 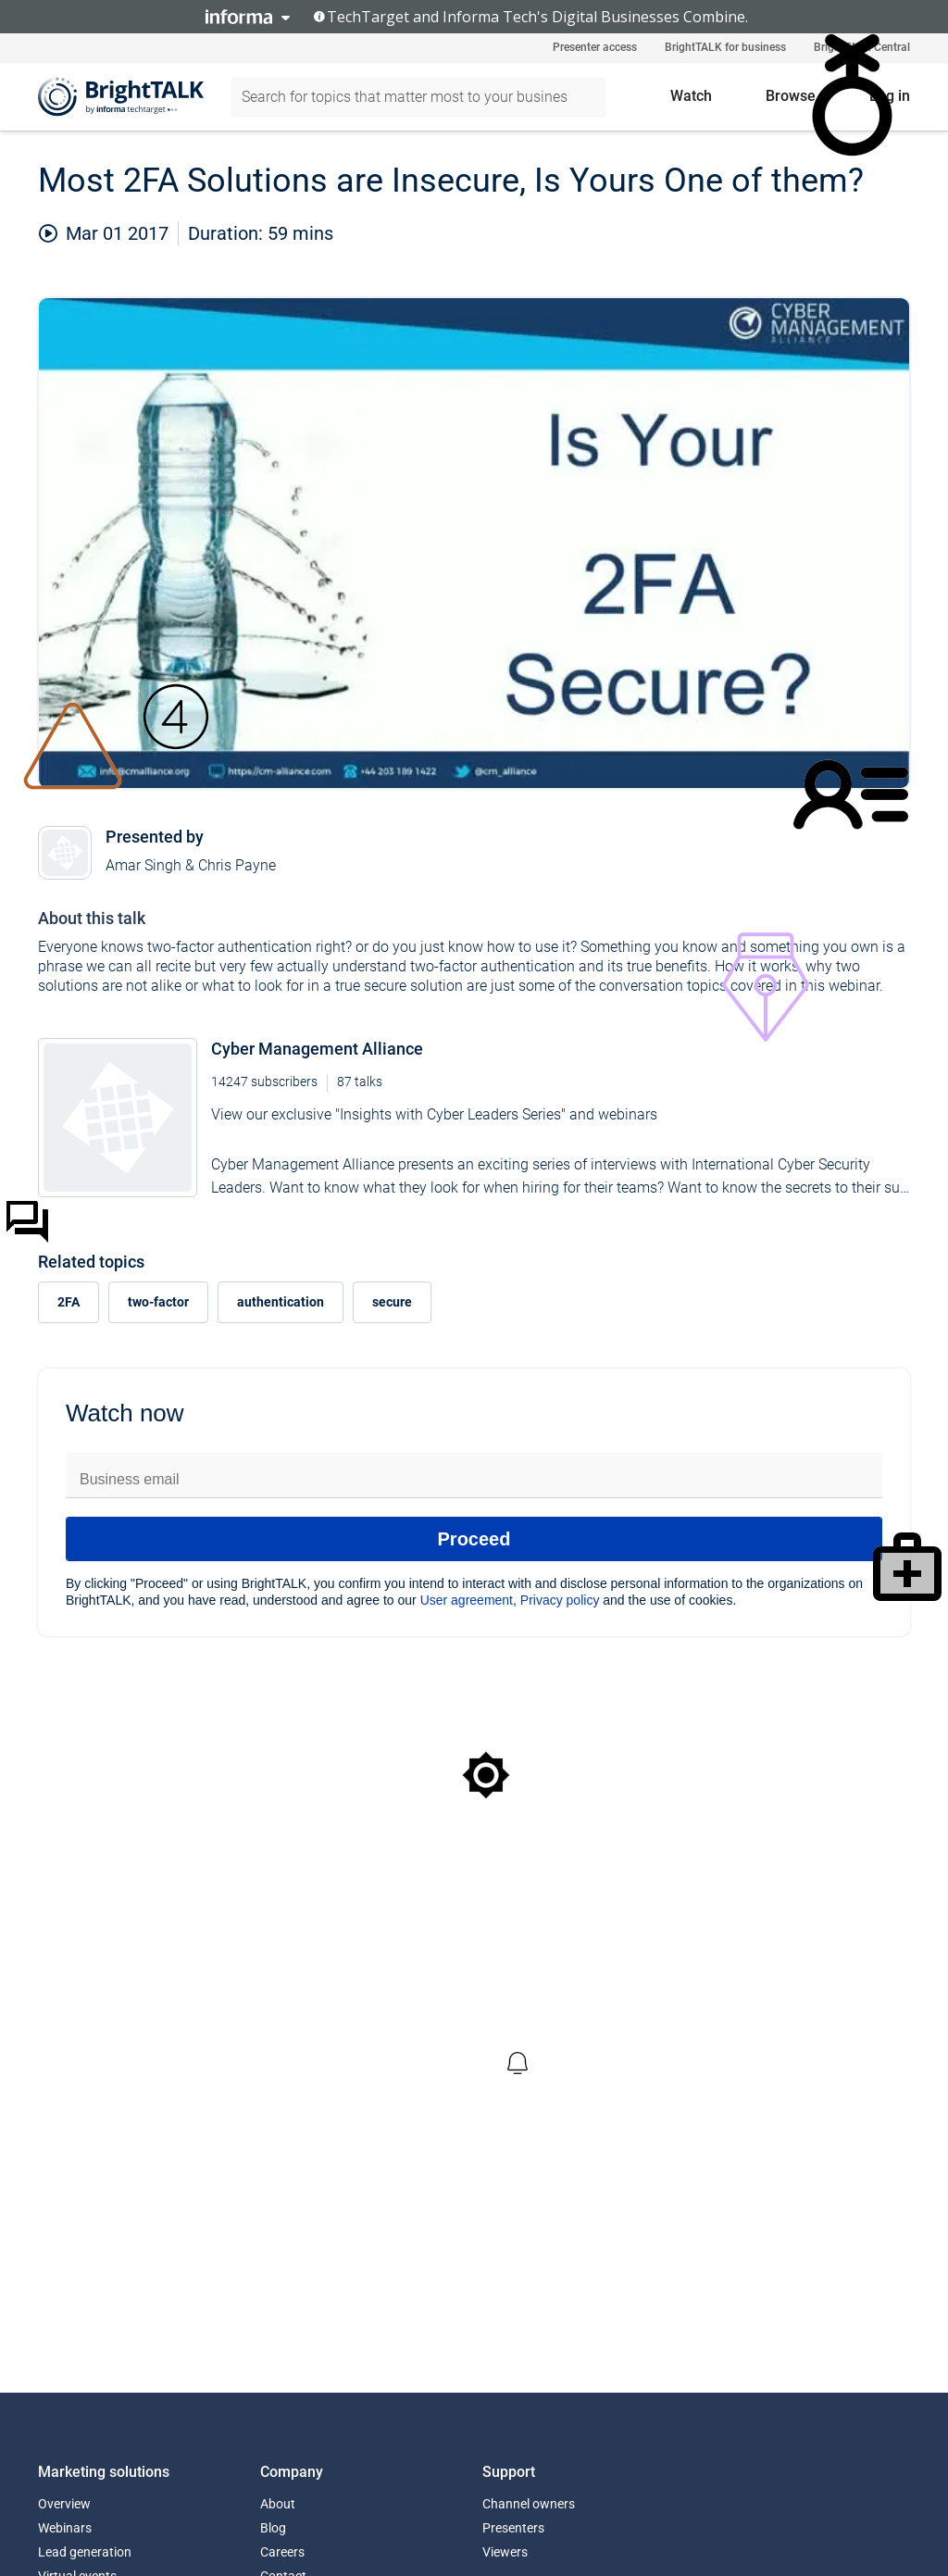 What do you see at coordinates (850, 794) in the screenshot?
I see `view user list or directory` at bounding box center [850, 794].